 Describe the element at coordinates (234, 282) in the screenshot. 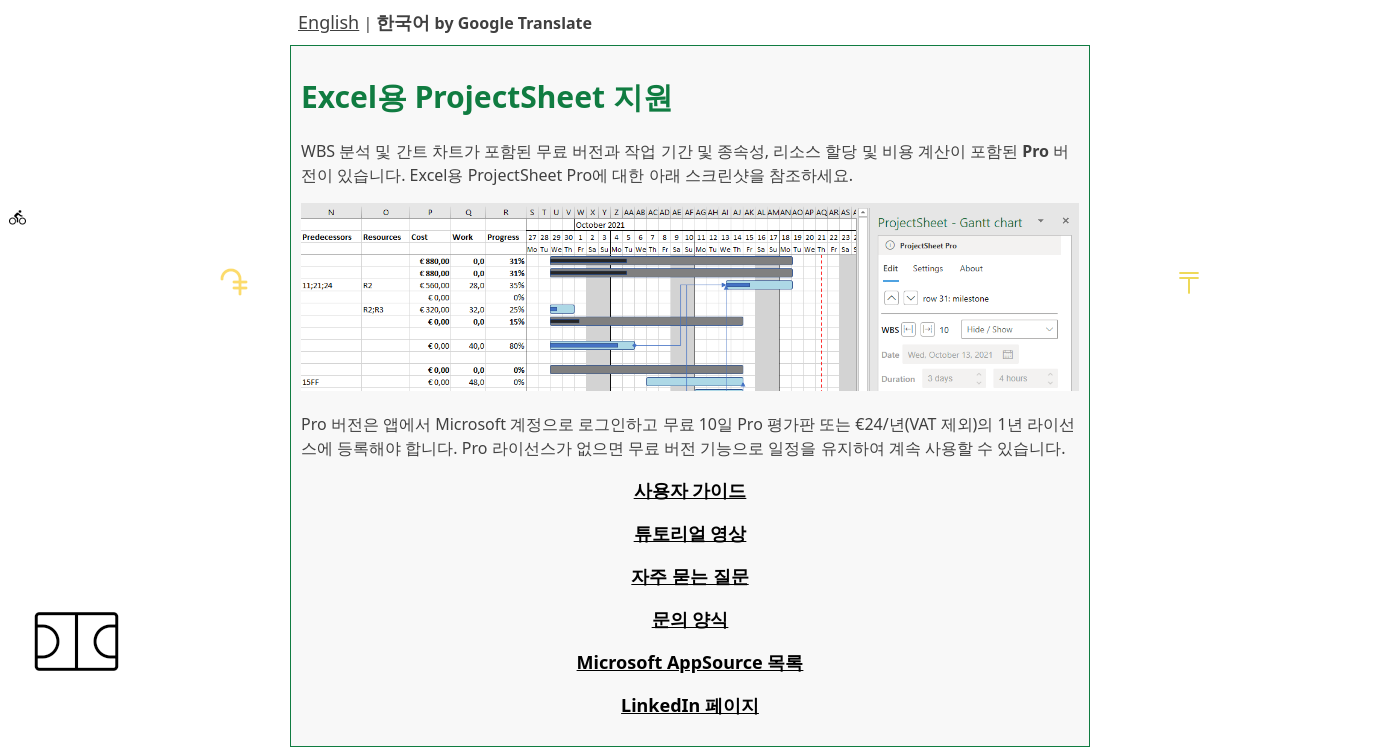

I see `represents Armenian dram currency` at that location.